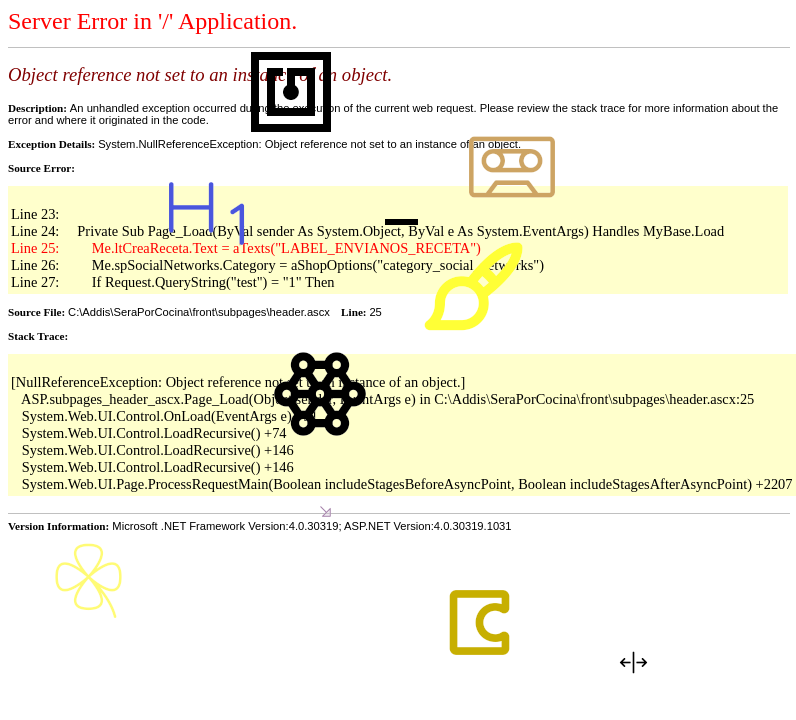 The width and height of the screenshot is (796, 720). Describe the element at coordinates (291, 92) in the screenshot. I see `tap to enable nfc connectivity` at that location.